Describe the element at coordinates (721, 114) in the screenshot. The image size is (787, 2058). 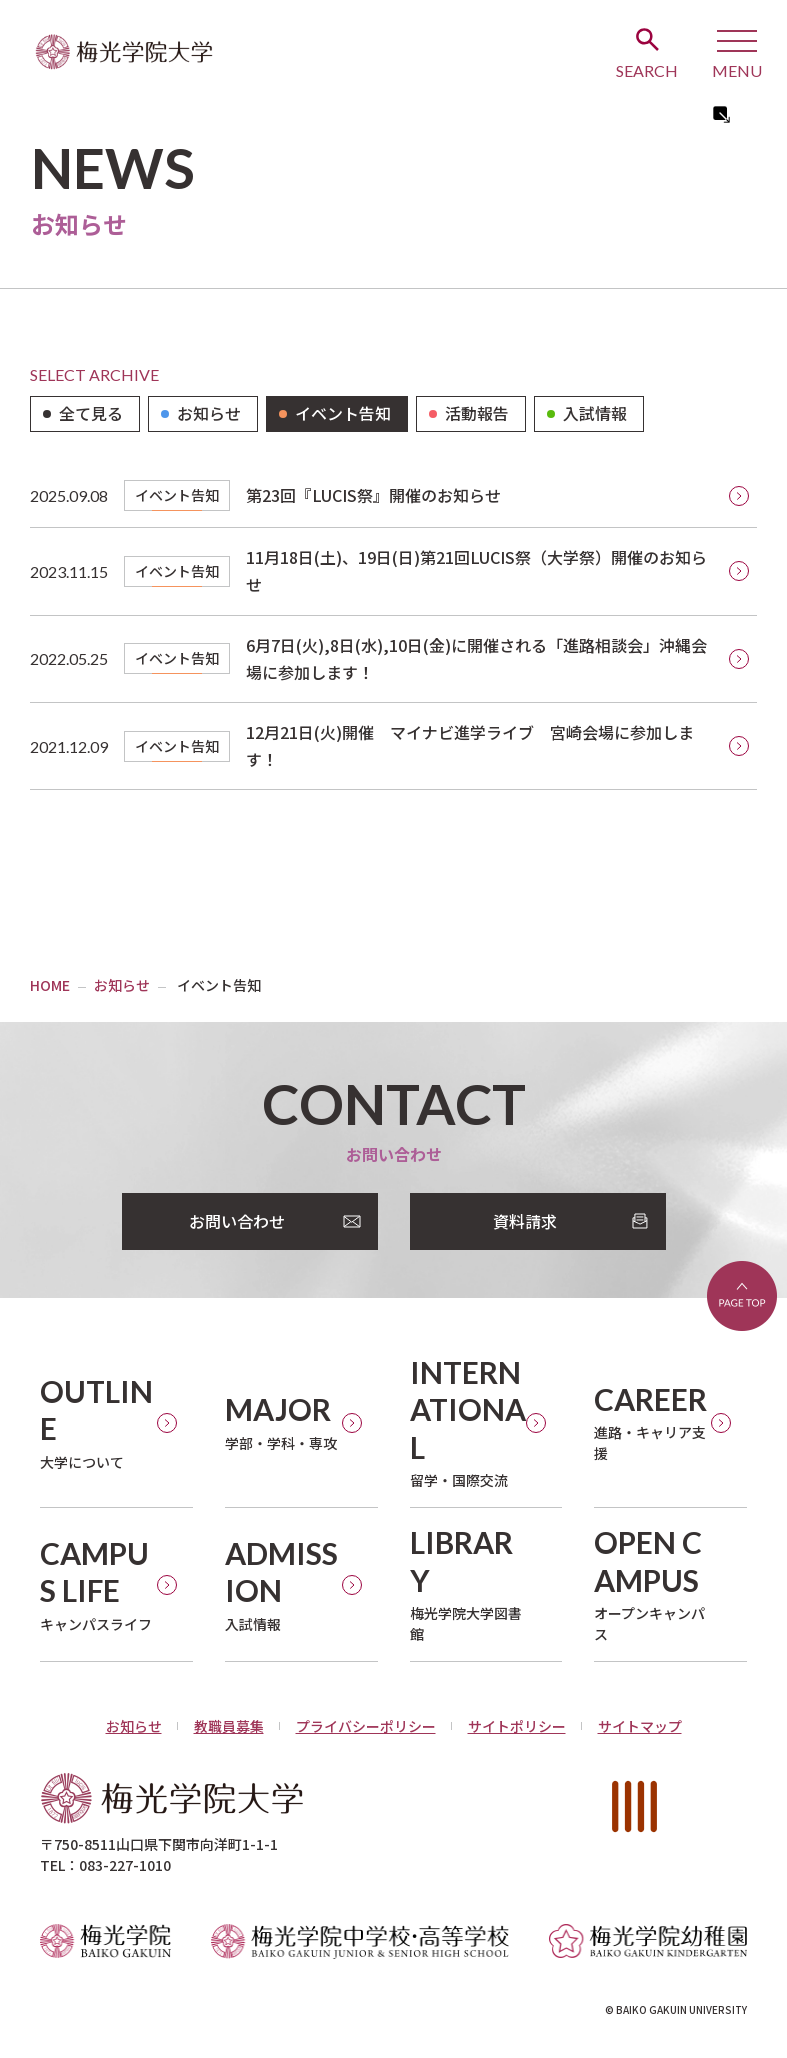
I see `resize or scale down an element` at that location.